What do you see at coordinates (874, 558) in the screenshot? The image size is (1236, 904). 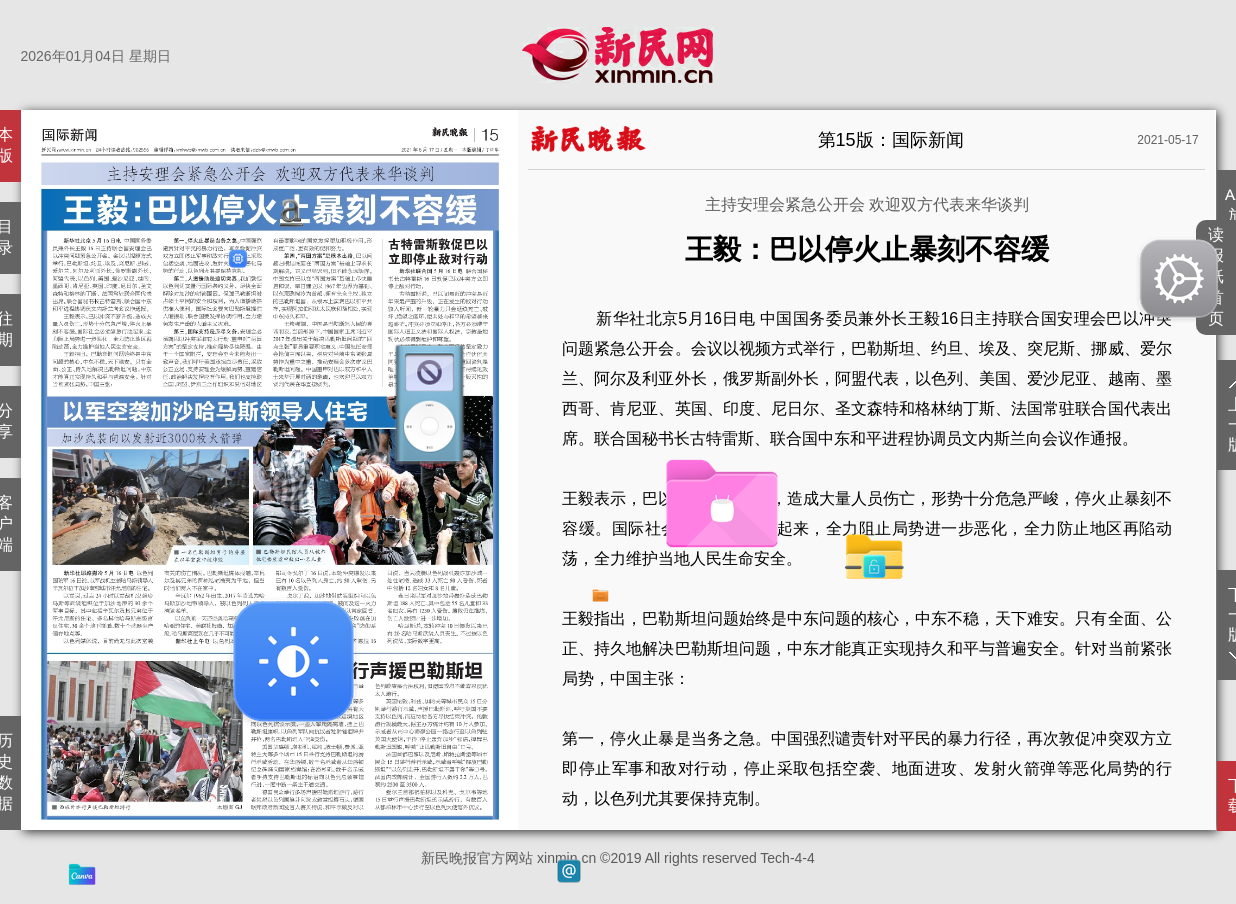 I see `access an unlocked or unprotected folder` at bounding box center [874, 558].